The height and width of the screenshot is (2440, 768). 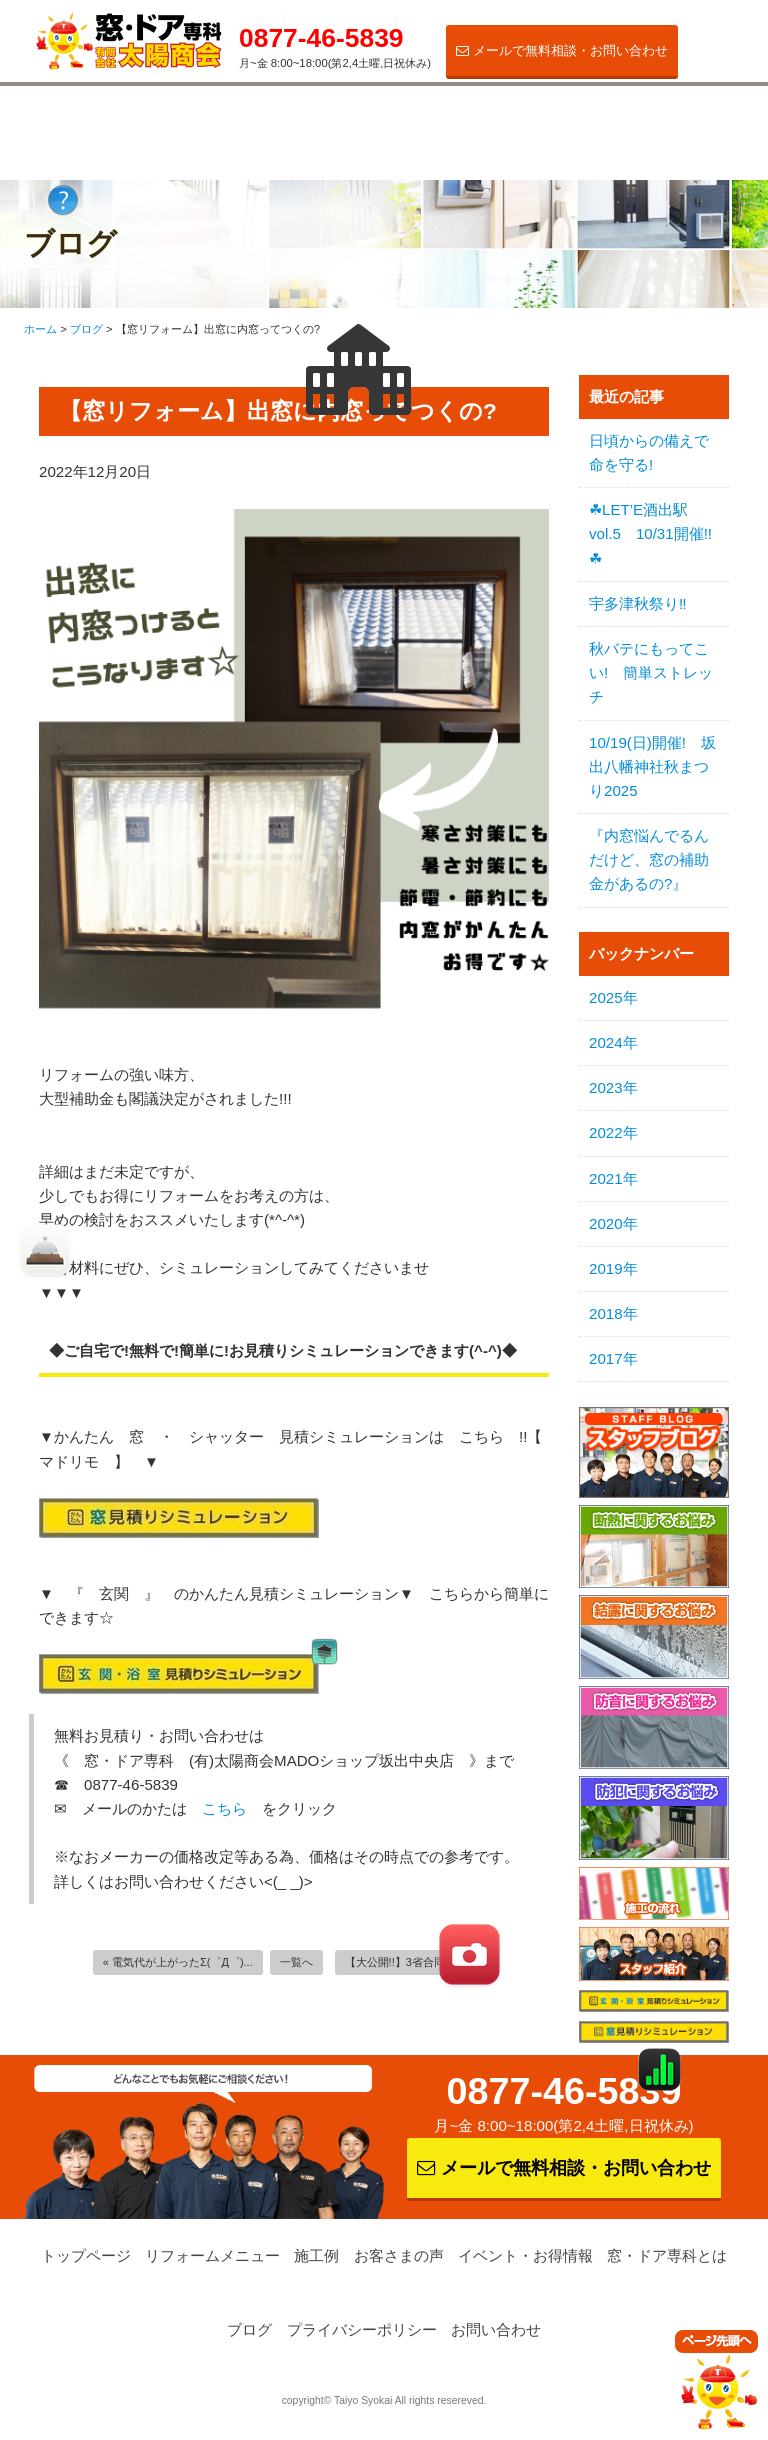 I want to click on launch gnome mines game, so click(x=324, y=1651).